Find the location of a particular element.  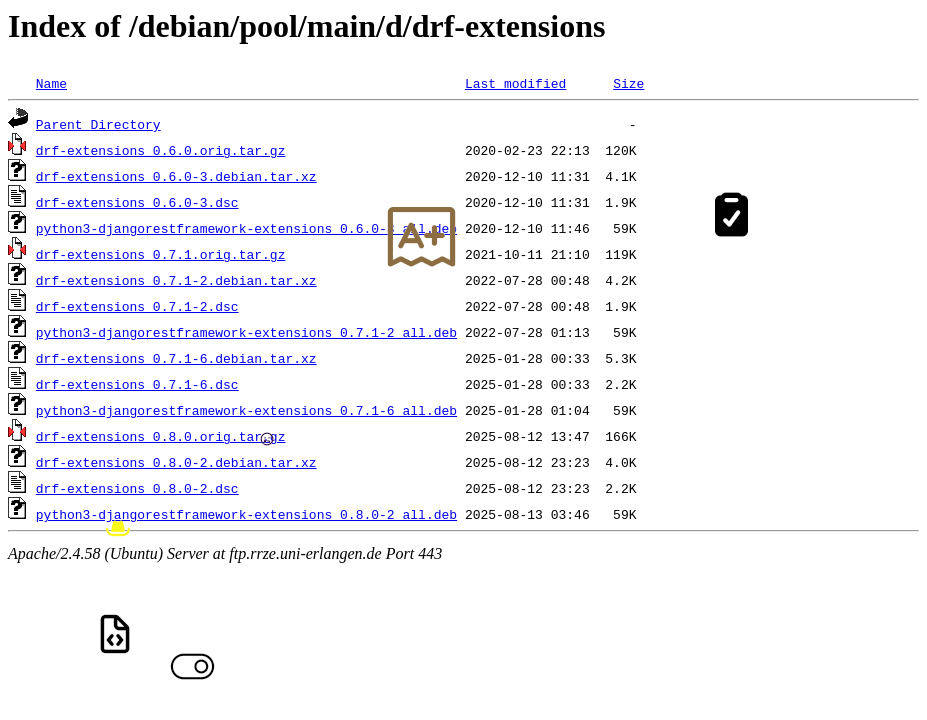

select western or country theme is located at coordinates (118, 529).